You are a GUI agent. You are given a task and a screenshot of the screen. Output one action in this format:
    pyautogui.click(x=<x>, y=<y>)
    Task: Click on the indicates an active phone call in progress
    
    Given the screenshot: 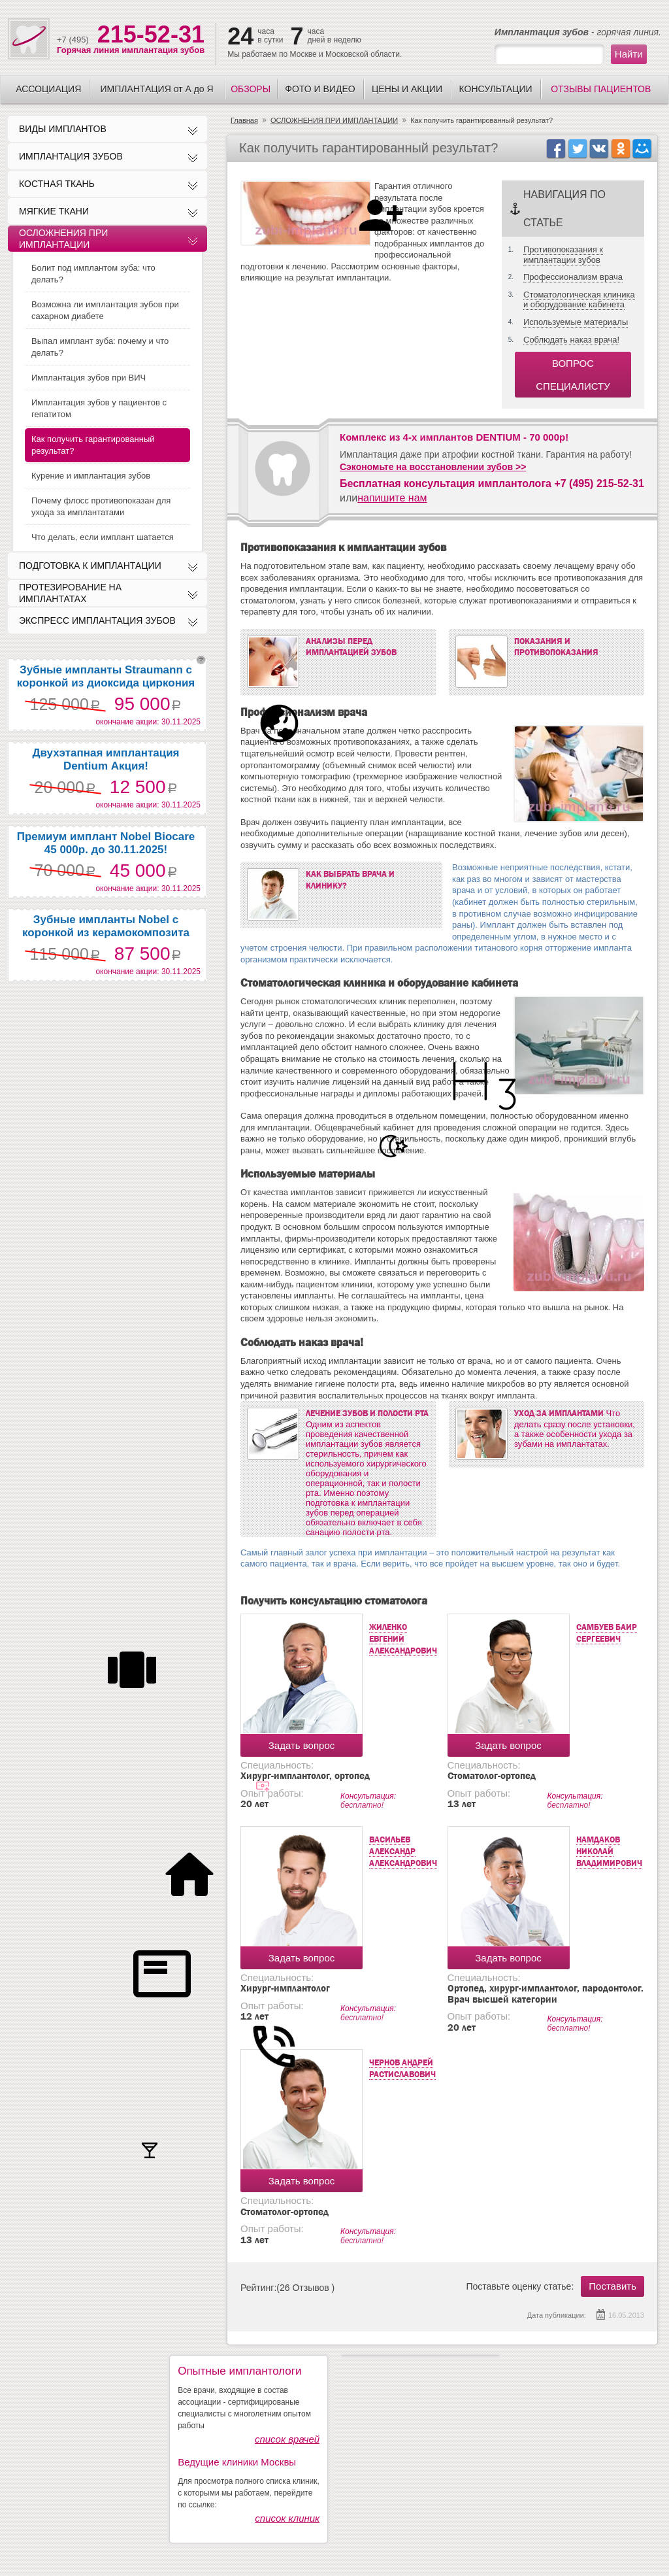 What is the action you would take?
    pyautogui.click(x=274, y=2046)
    